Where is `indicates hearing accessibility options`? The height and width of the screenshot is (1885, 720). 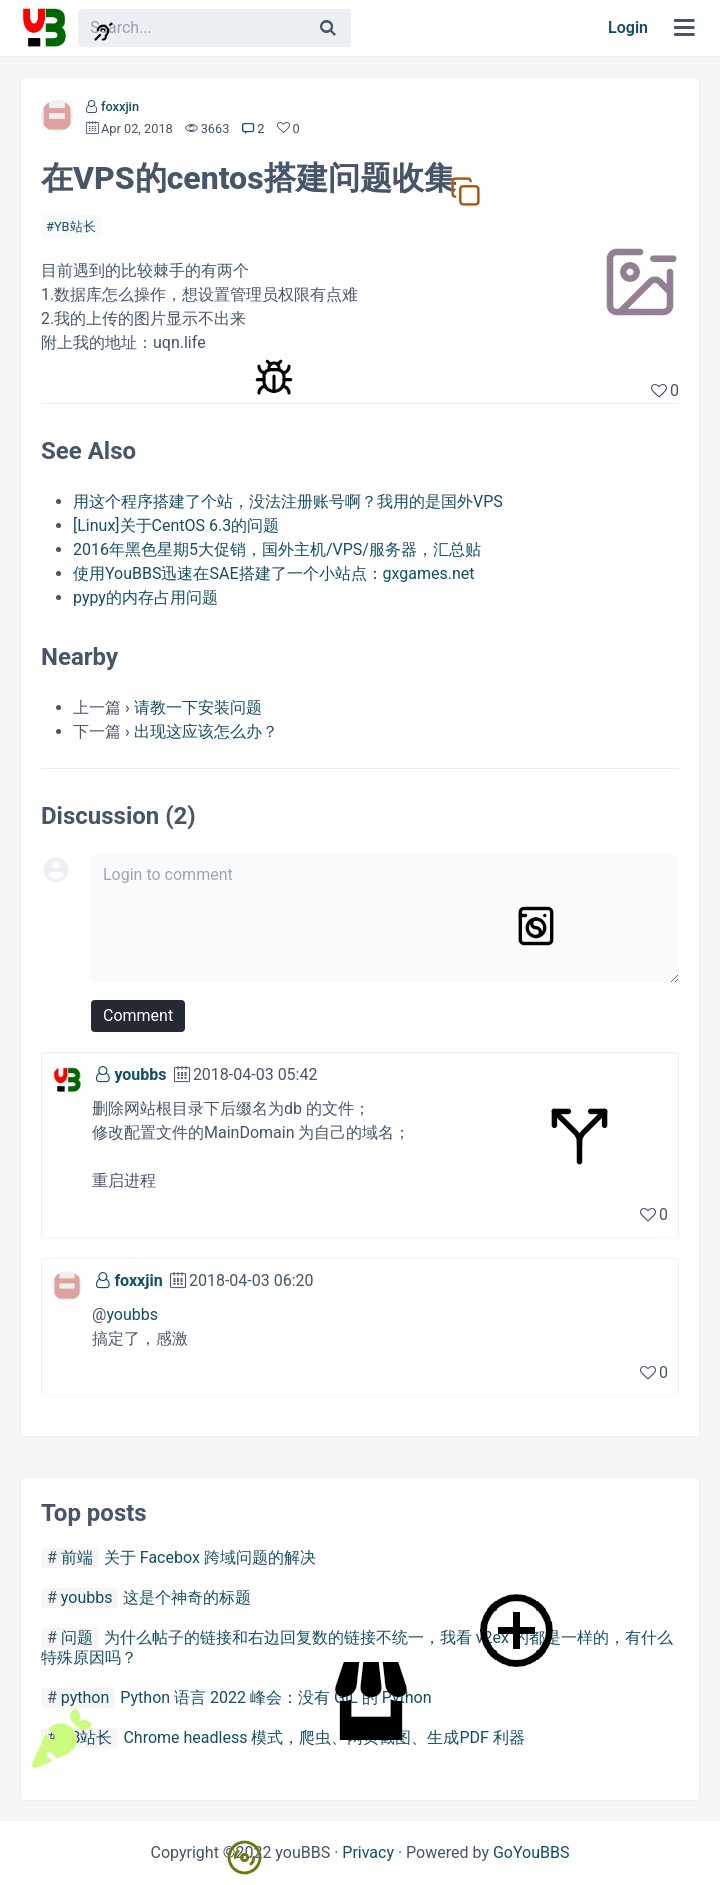 indicates hearing accessibility options is located at coordinates (103, 31).